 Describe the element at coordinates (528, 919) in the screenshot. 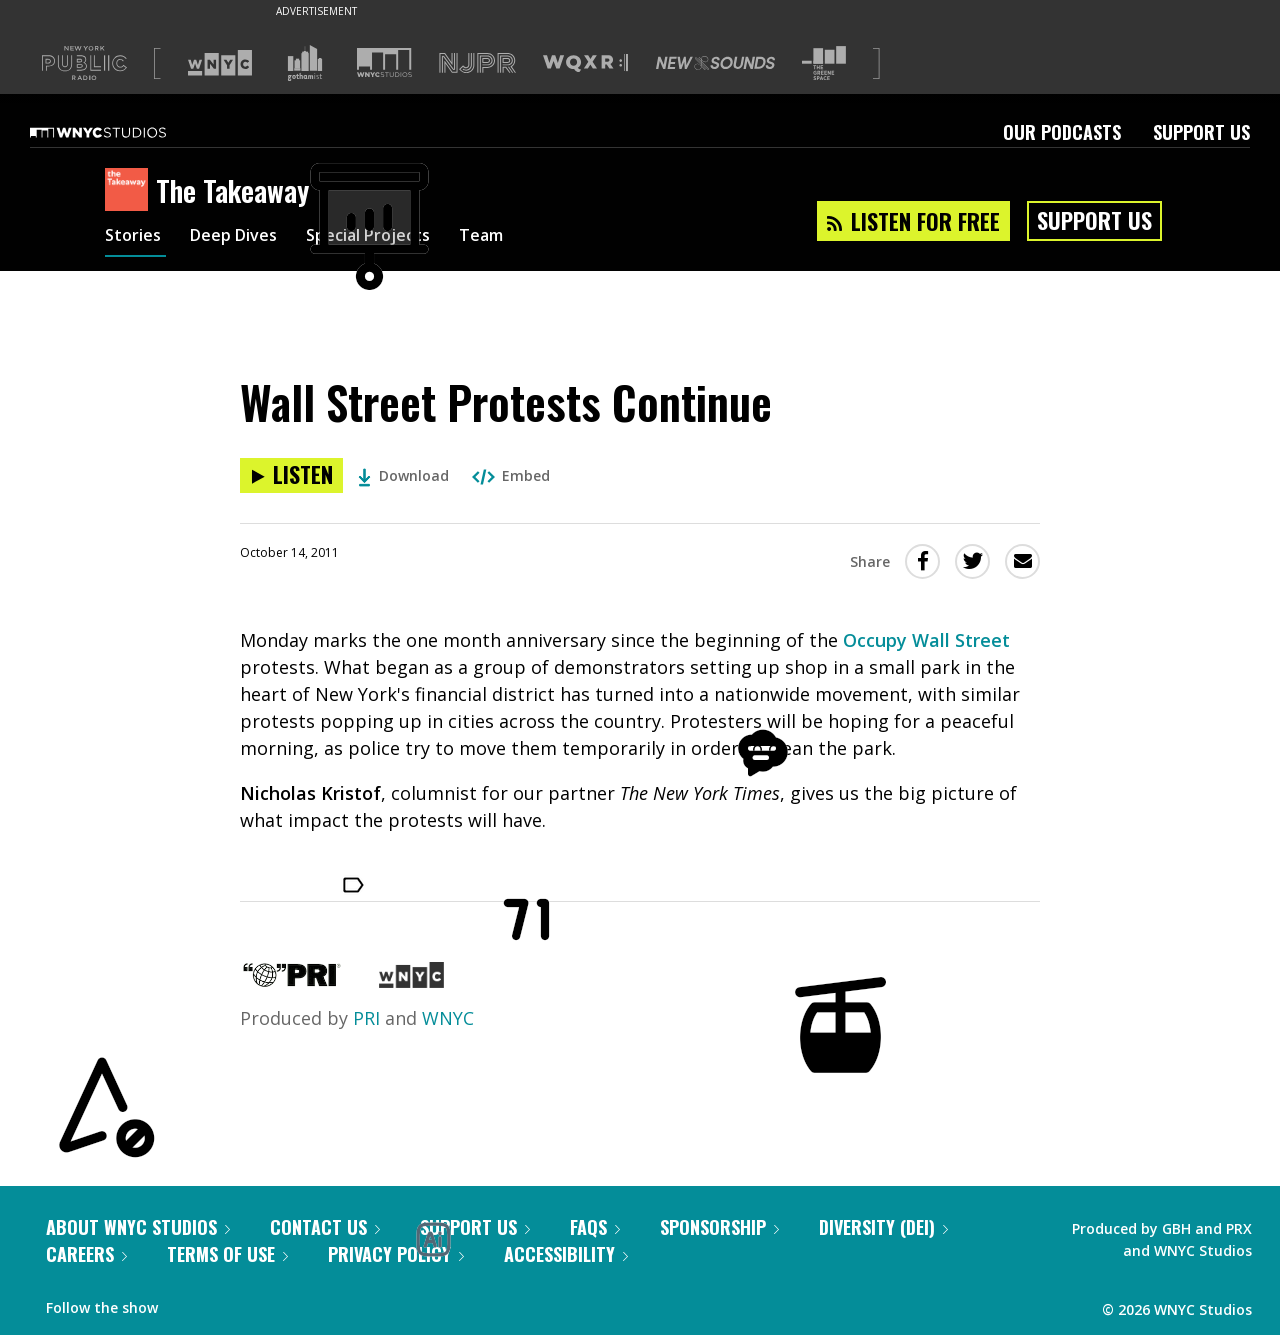

I see `indicates item number 71 in a list or sequence` at that location.